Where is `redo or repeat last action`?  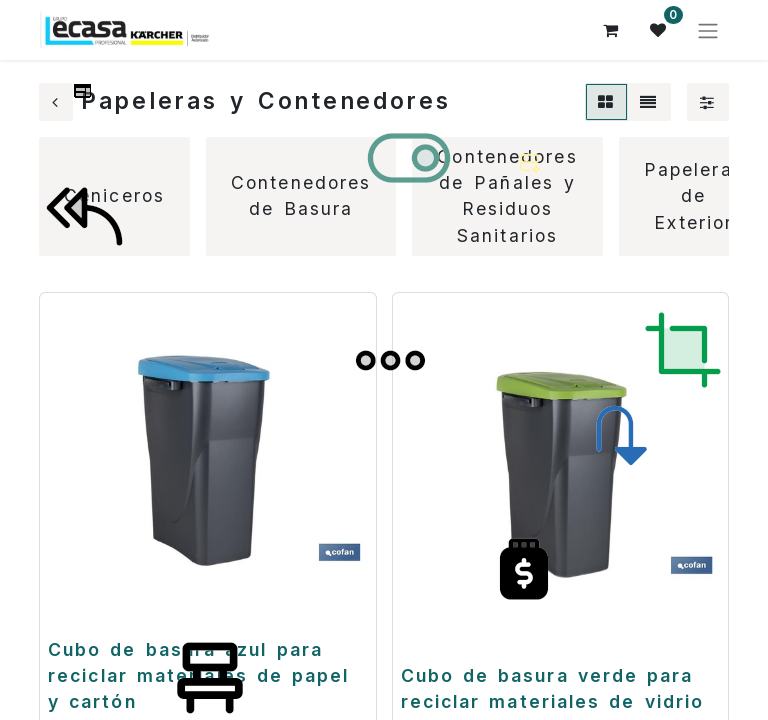
redo or repeat last action is located at coordinates (619, 435).